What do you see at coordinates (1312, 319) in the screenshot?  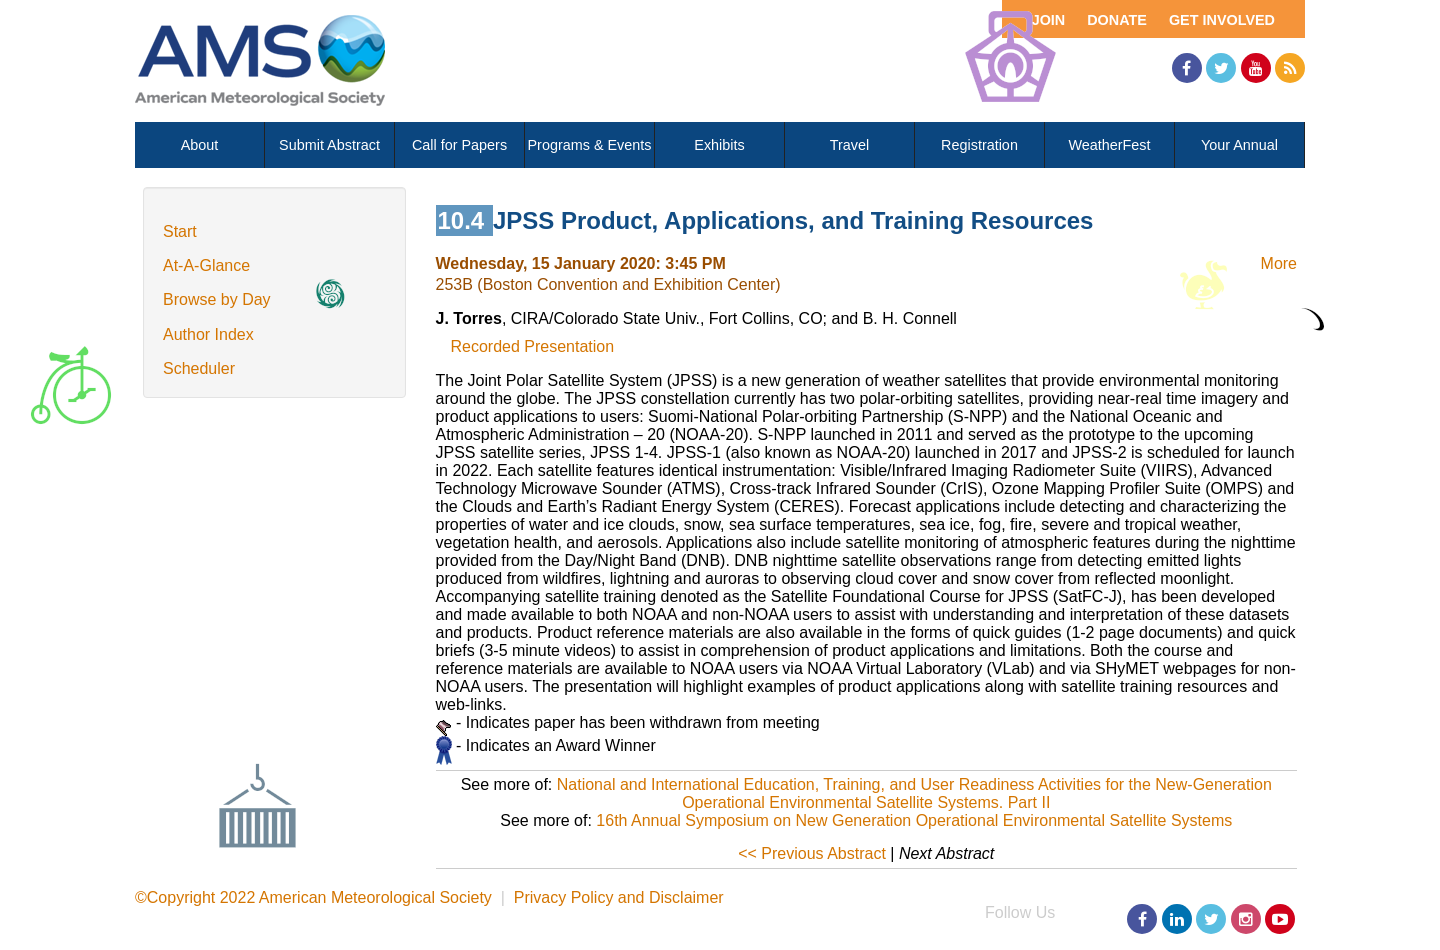 I see `perform a quick attack or slash action` at bounding box center [1312, 319].